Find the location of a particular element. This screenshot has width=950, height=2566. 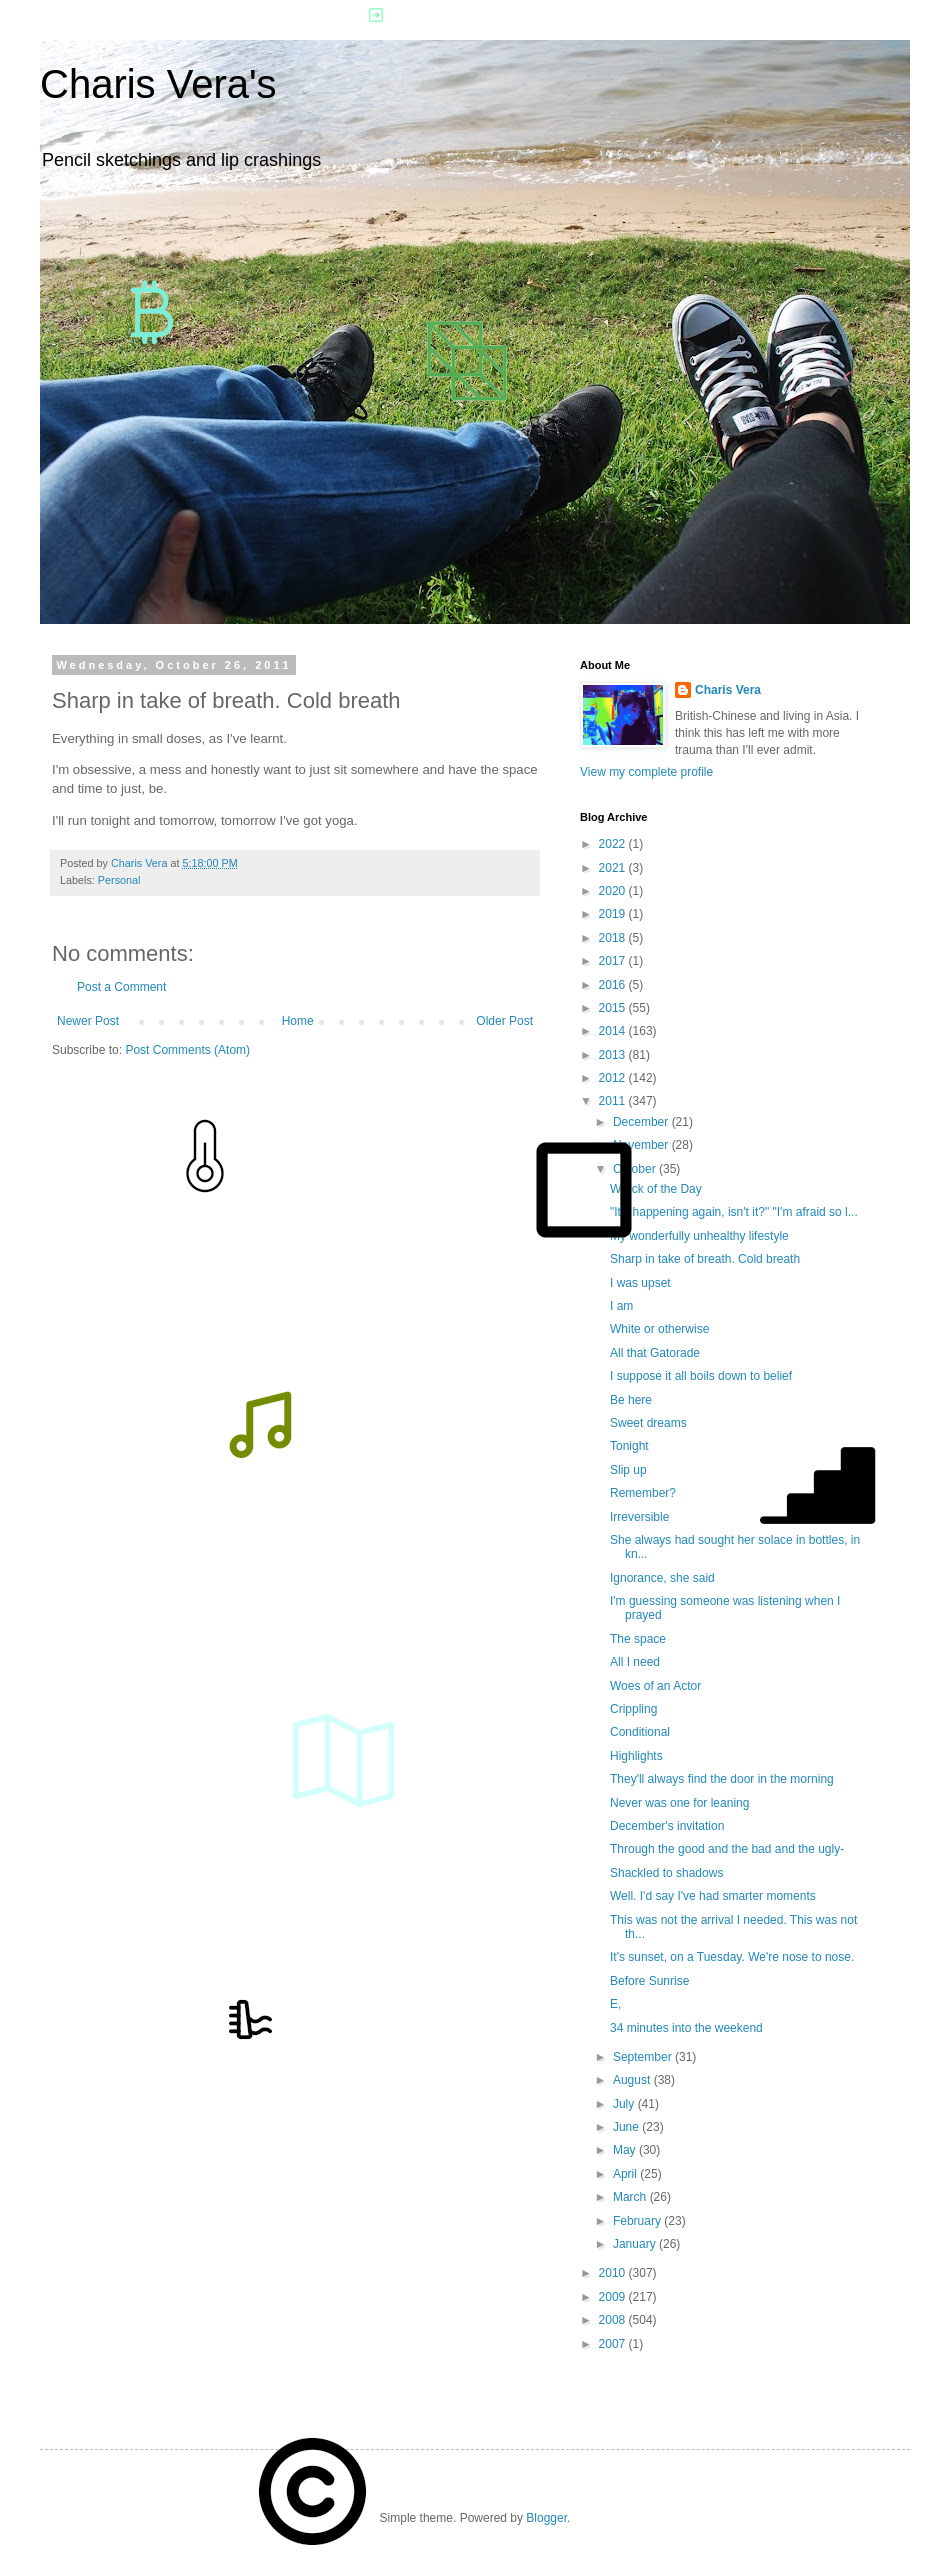

exclude overlapping areas in shape editing is located at coordinates (467, 361).